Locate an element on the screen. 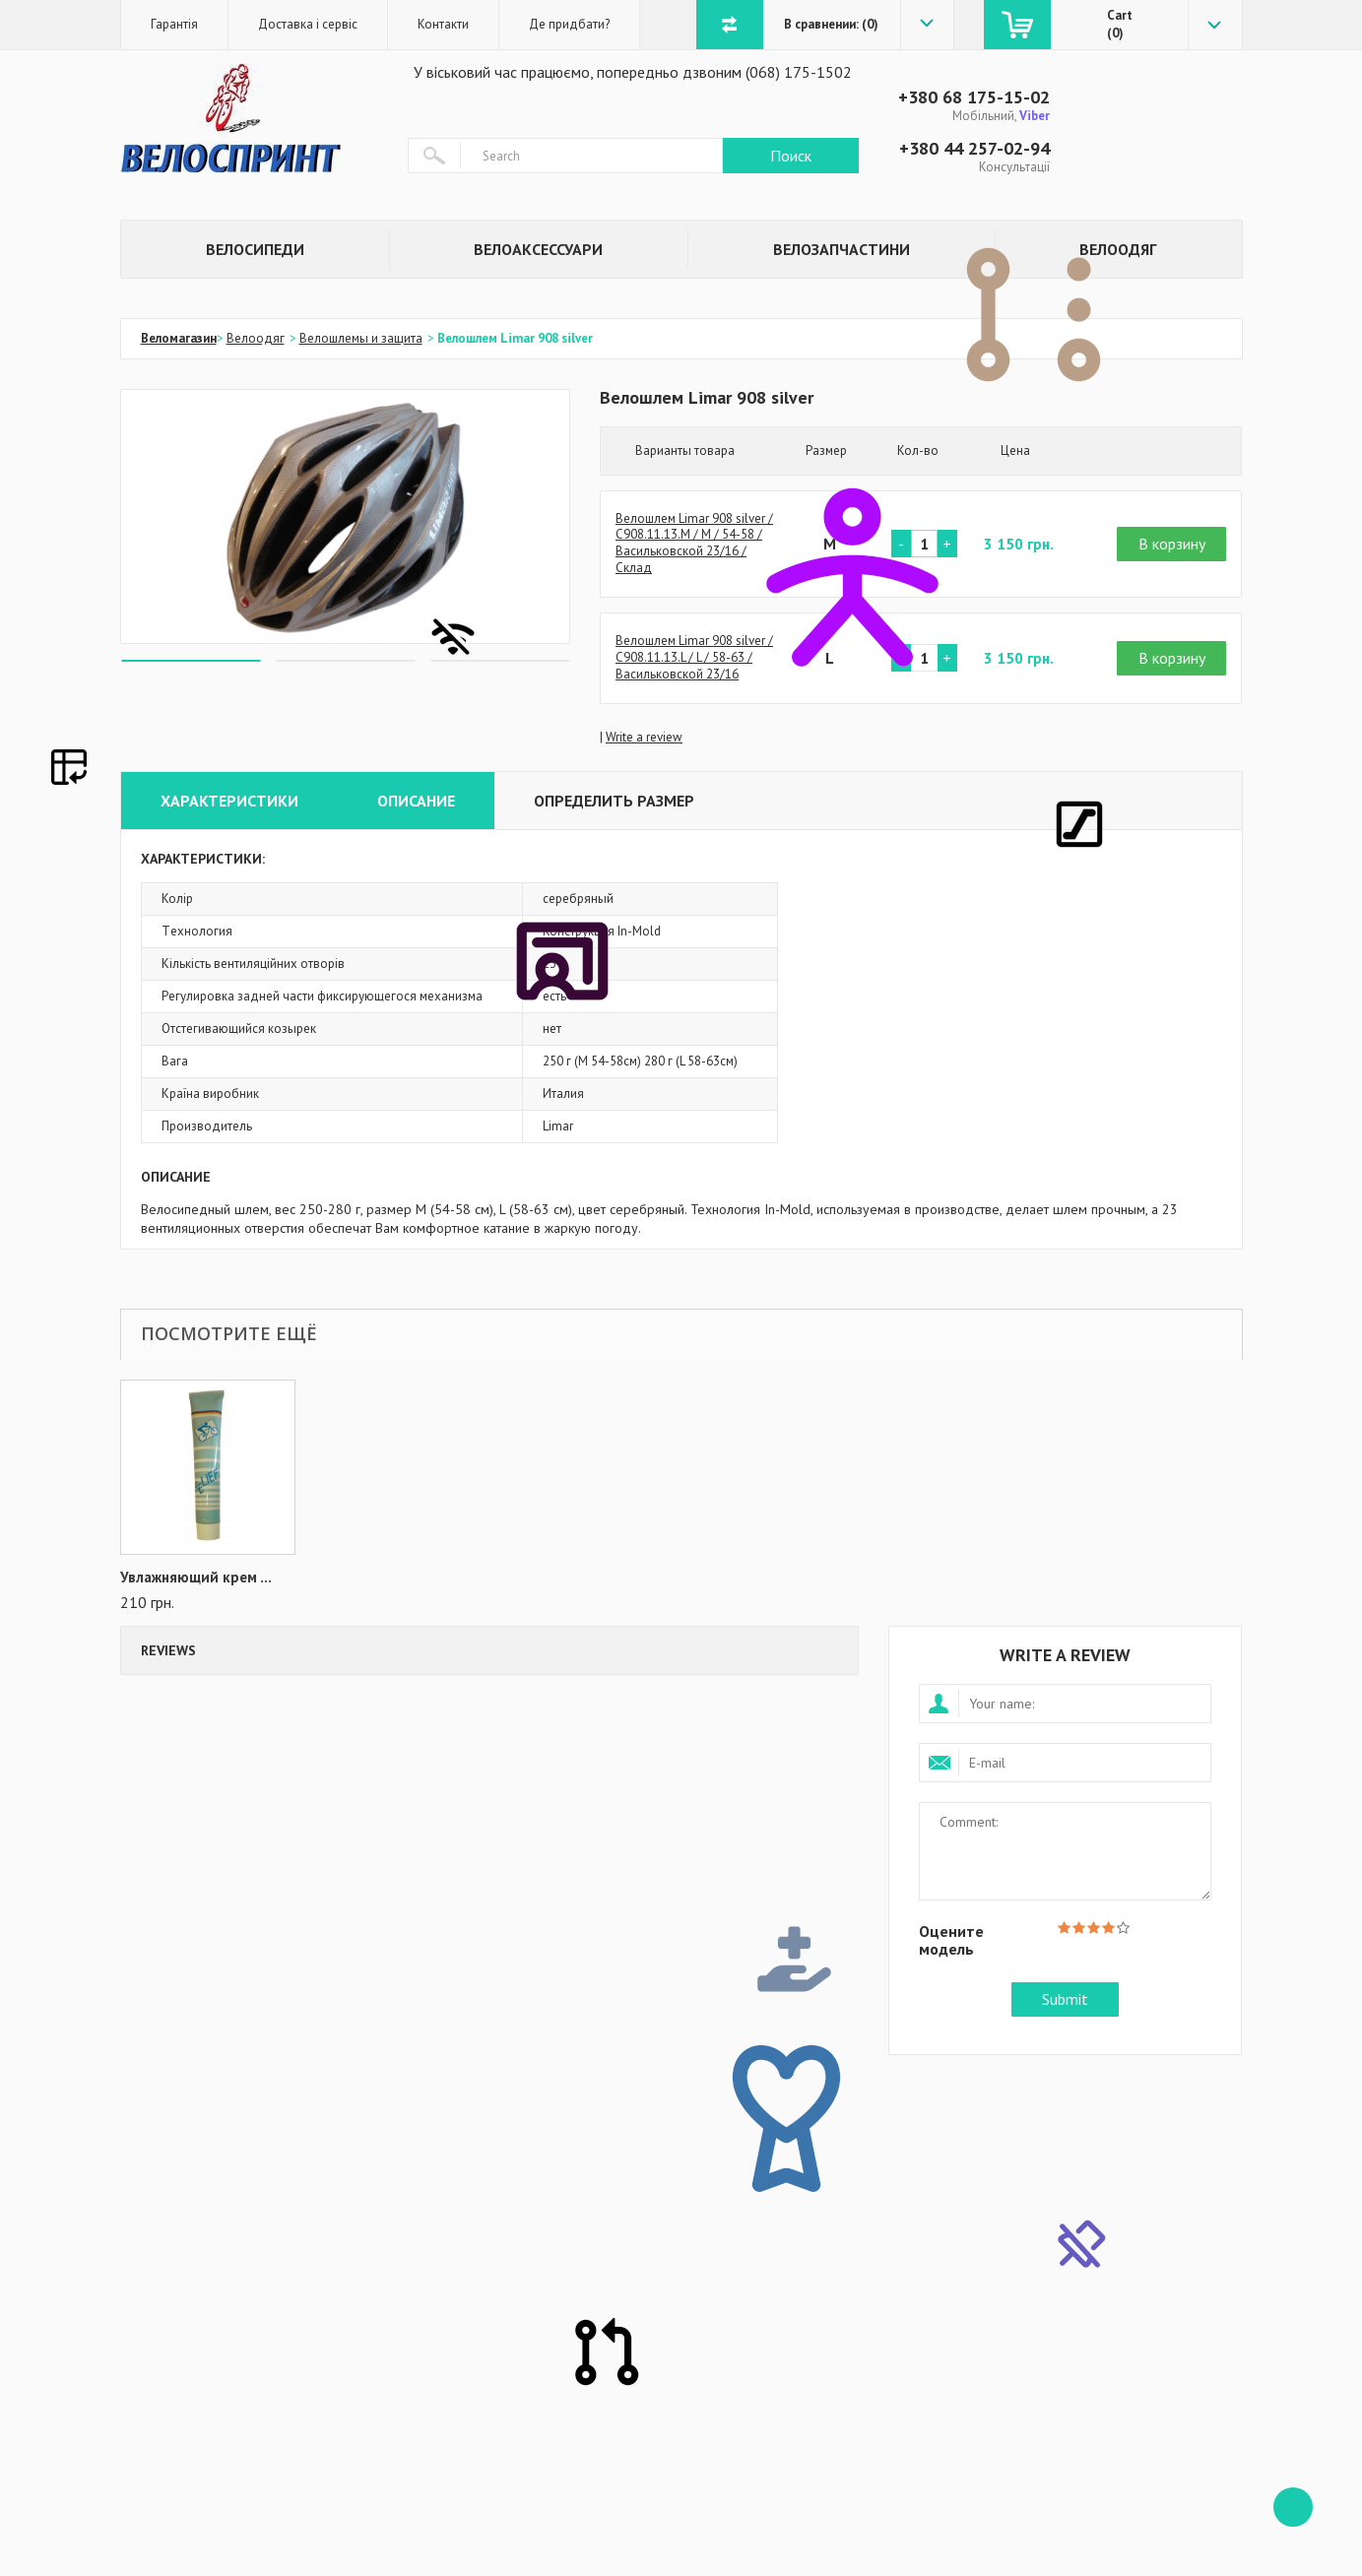  create a draft pull request is located at coordinates (1033, 314).